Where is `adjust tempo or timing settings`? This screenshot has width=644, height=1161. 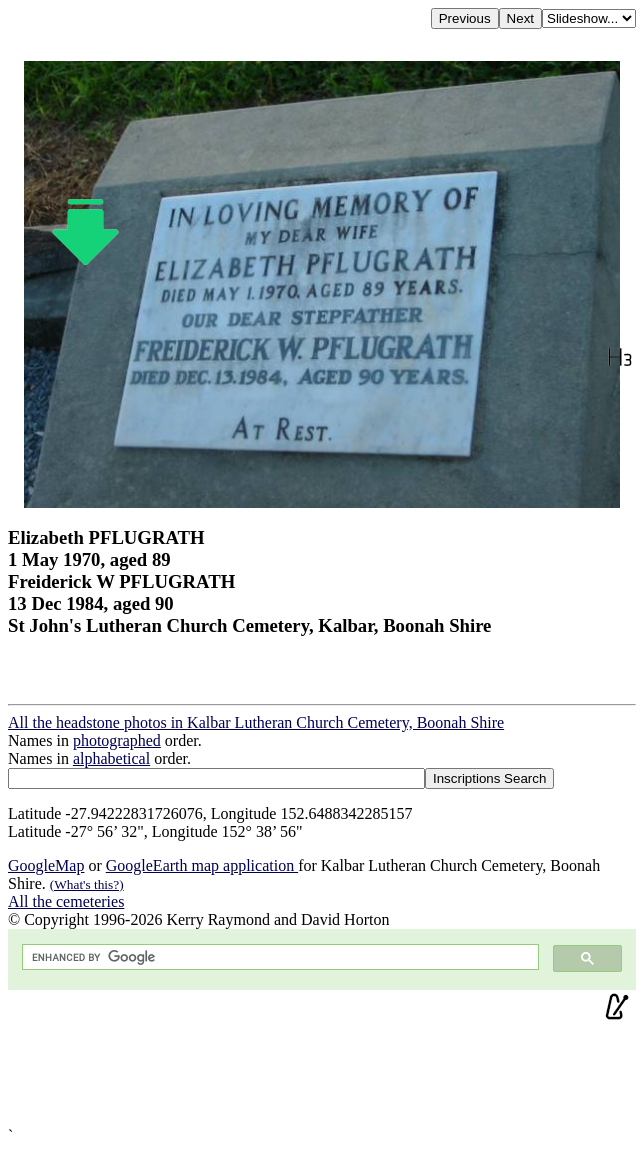
adjust tempo or timing settings is located at coordinates (615, 1006).